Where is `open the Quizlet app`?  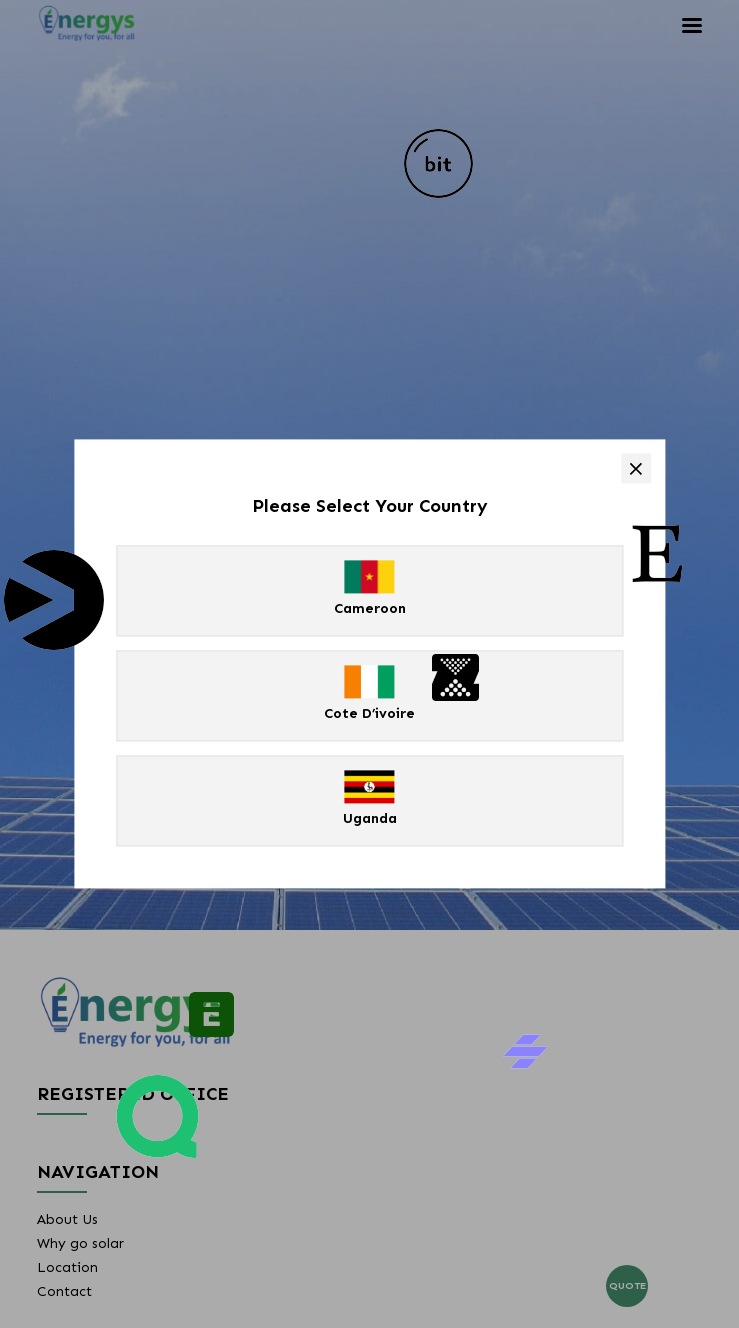
open the Quizlet app is located at coordinates (157, 1116).